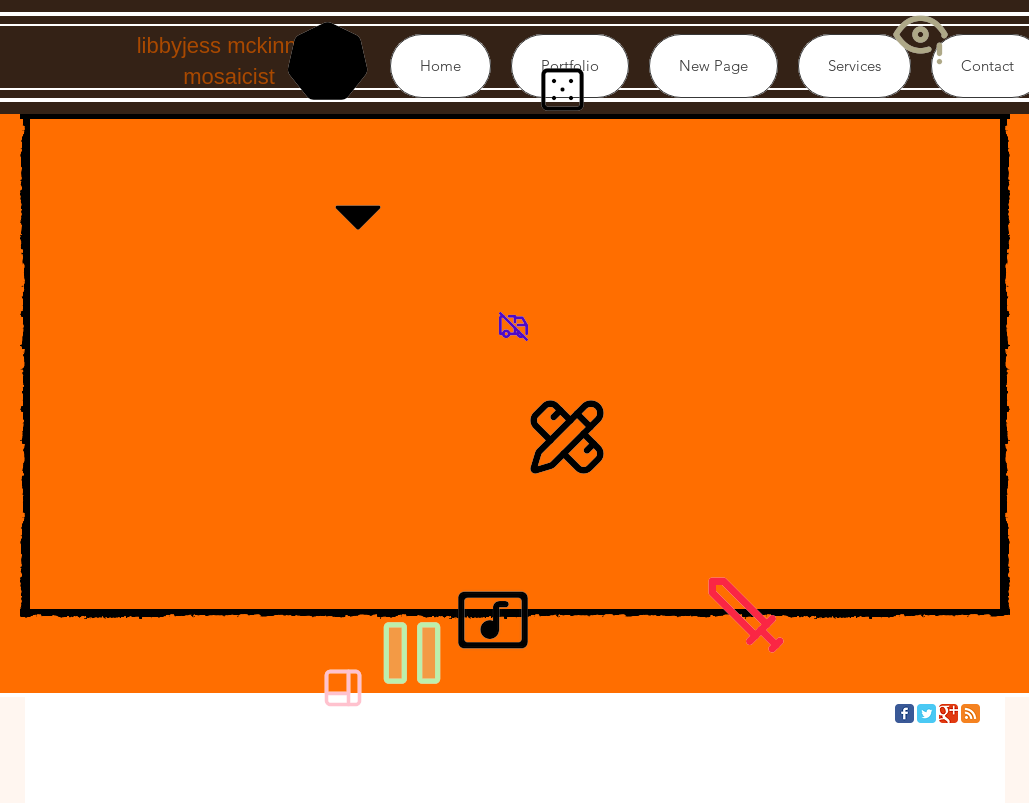 This screenshot has height=803, width=1029. Describe the element at coordinates (746, 615) in the screenshot. I see `access weapons or combat features` at that location.